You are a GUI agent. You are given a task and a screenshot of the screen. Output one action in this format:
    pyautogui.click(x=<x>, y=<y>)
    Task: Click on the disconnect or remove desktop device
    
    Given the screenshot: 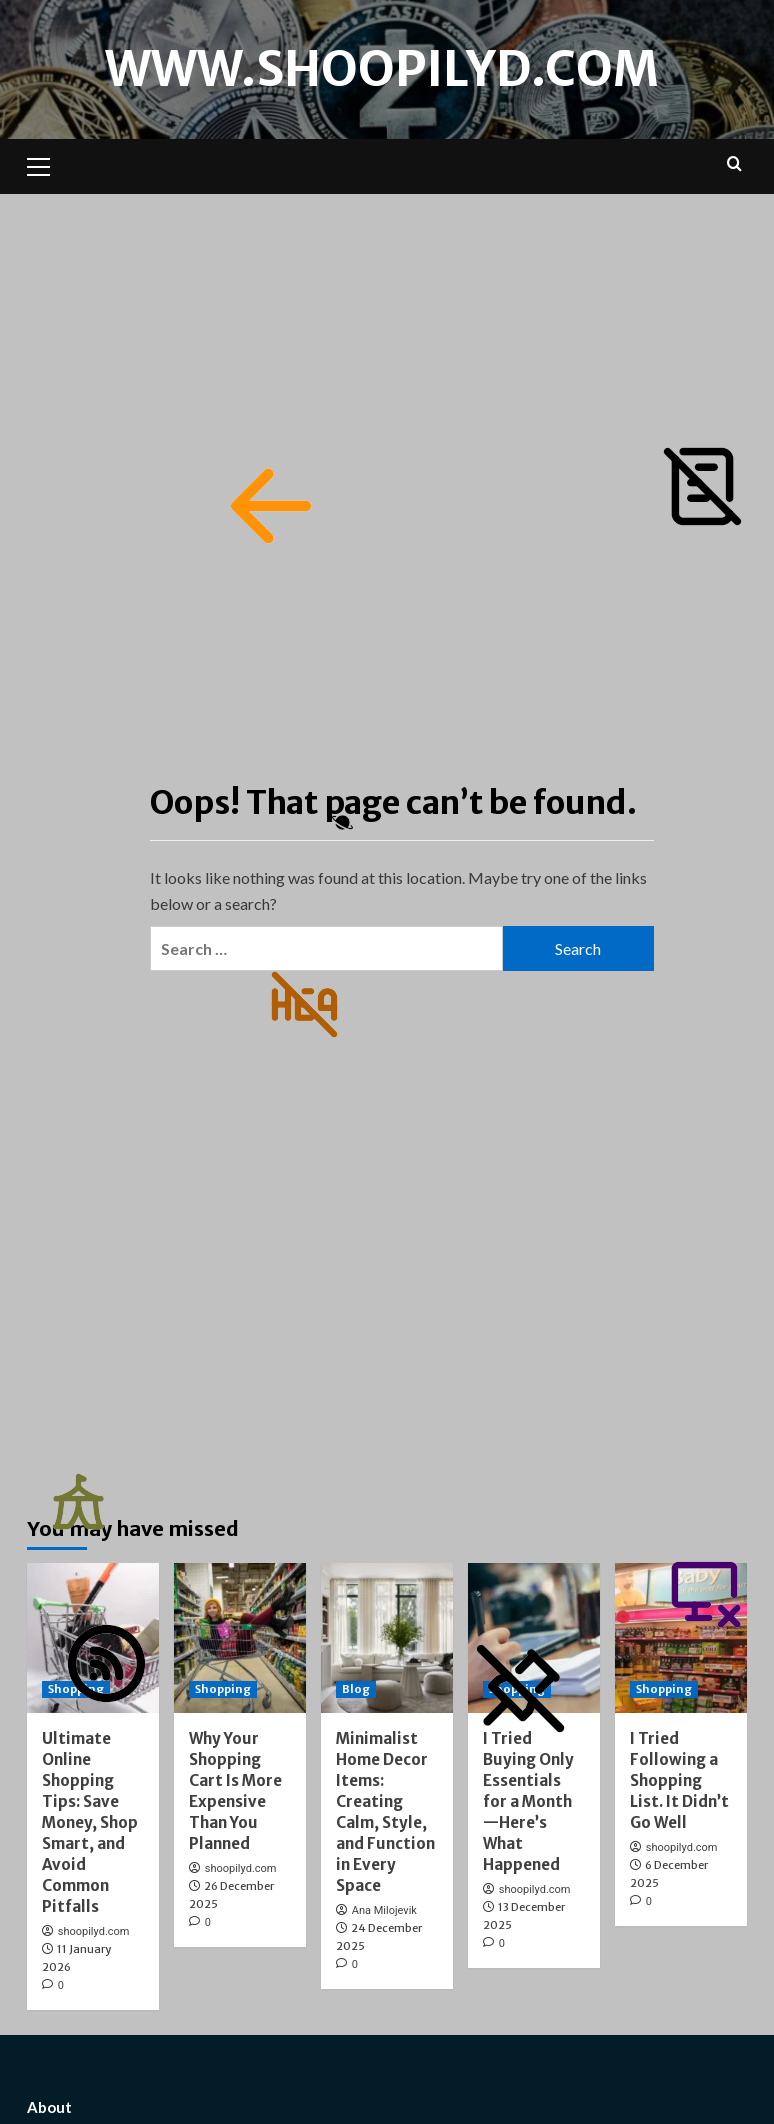 What is the action you would take?
    pyautogui.click(x=704, y=1591)
    